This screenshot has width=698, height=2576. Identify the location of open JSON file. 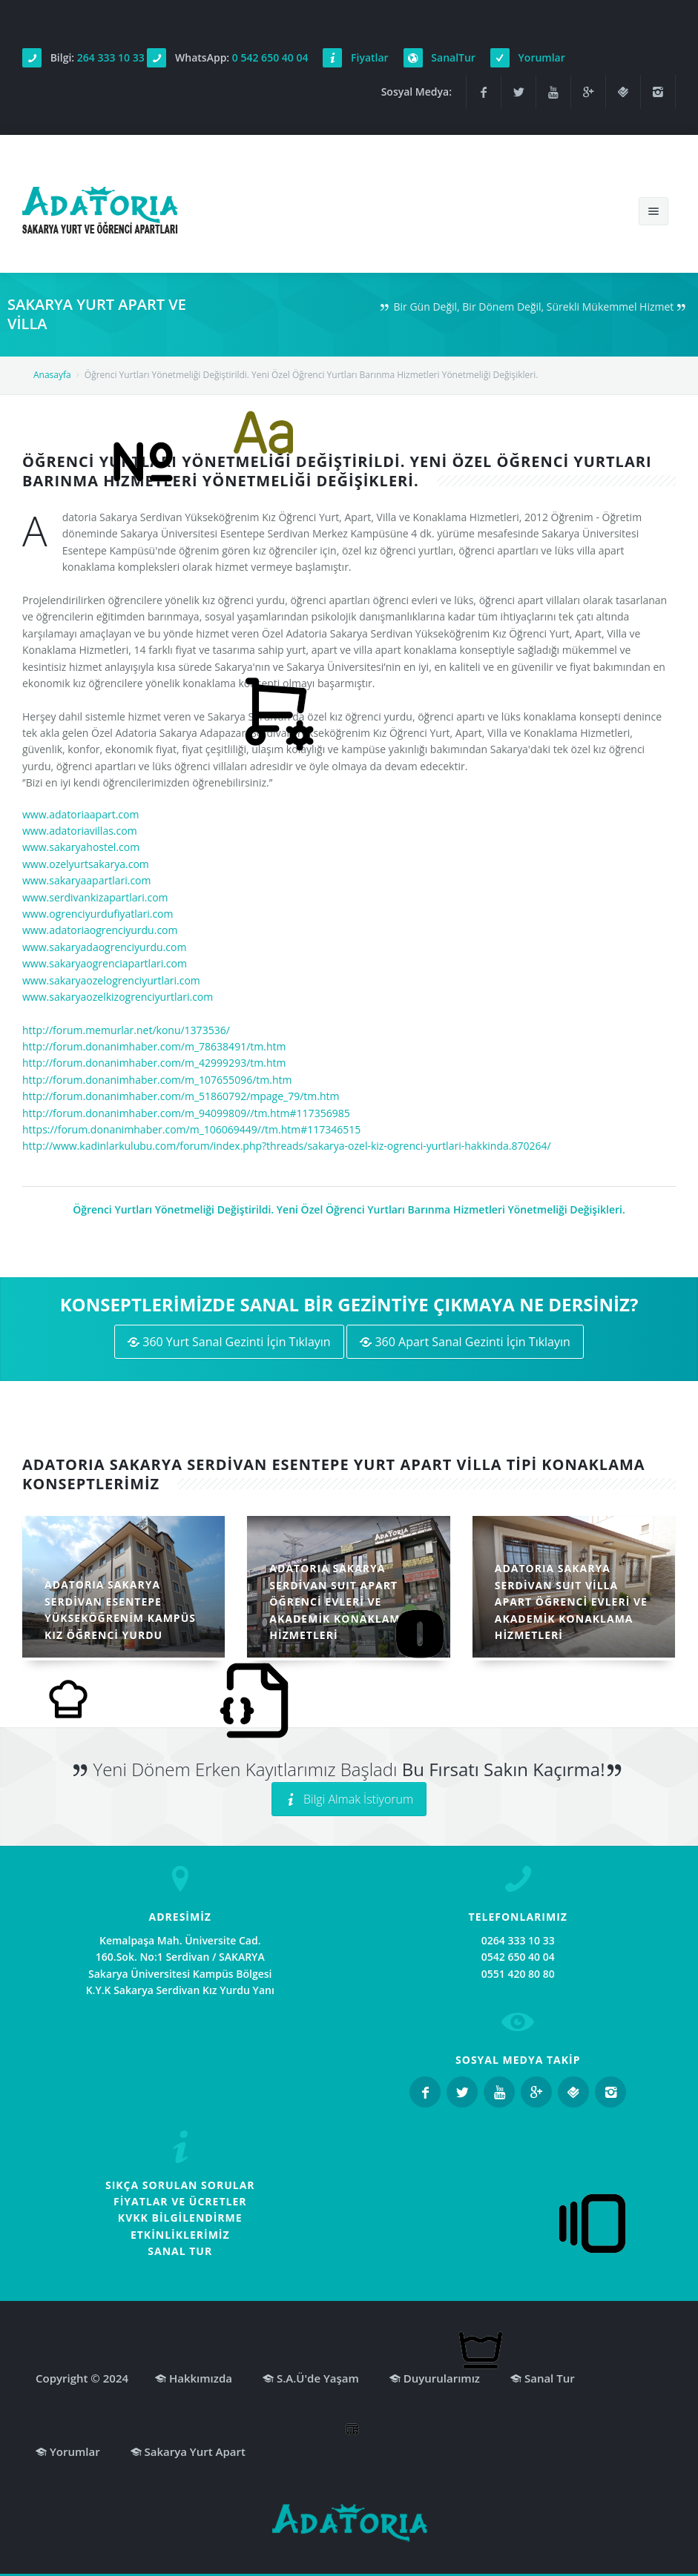
(257, 1701).